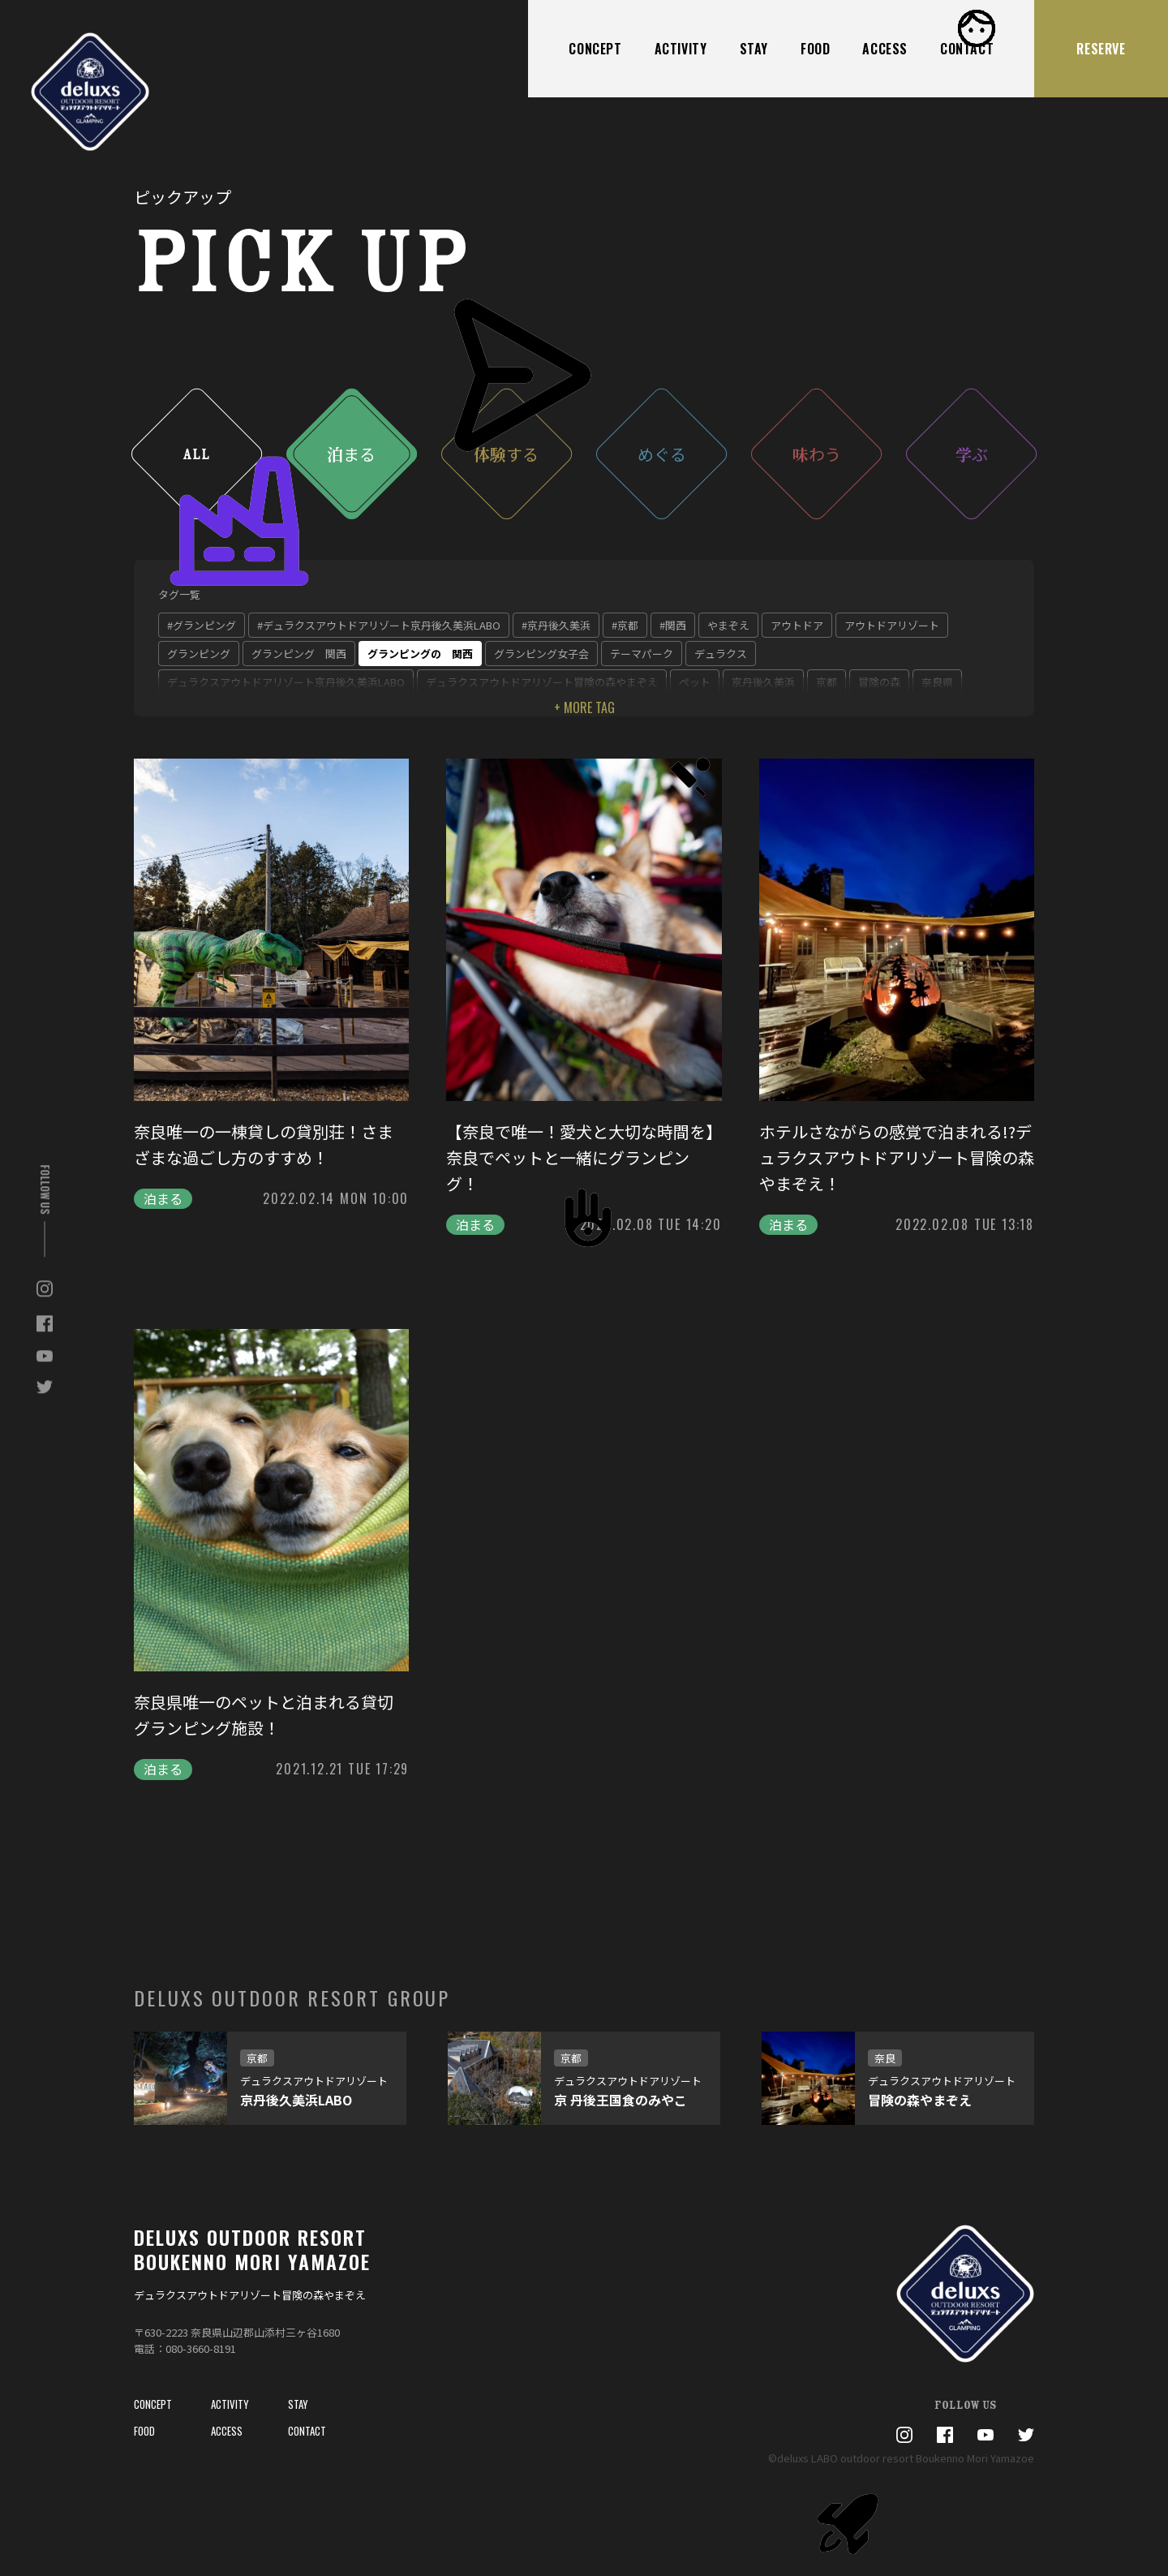 This screenshot has width=1168, height=2576. Describe the element at coordinates (588, 1218) in the screenshot. I see `access hand tracking or gesture recognition settings` at that location.